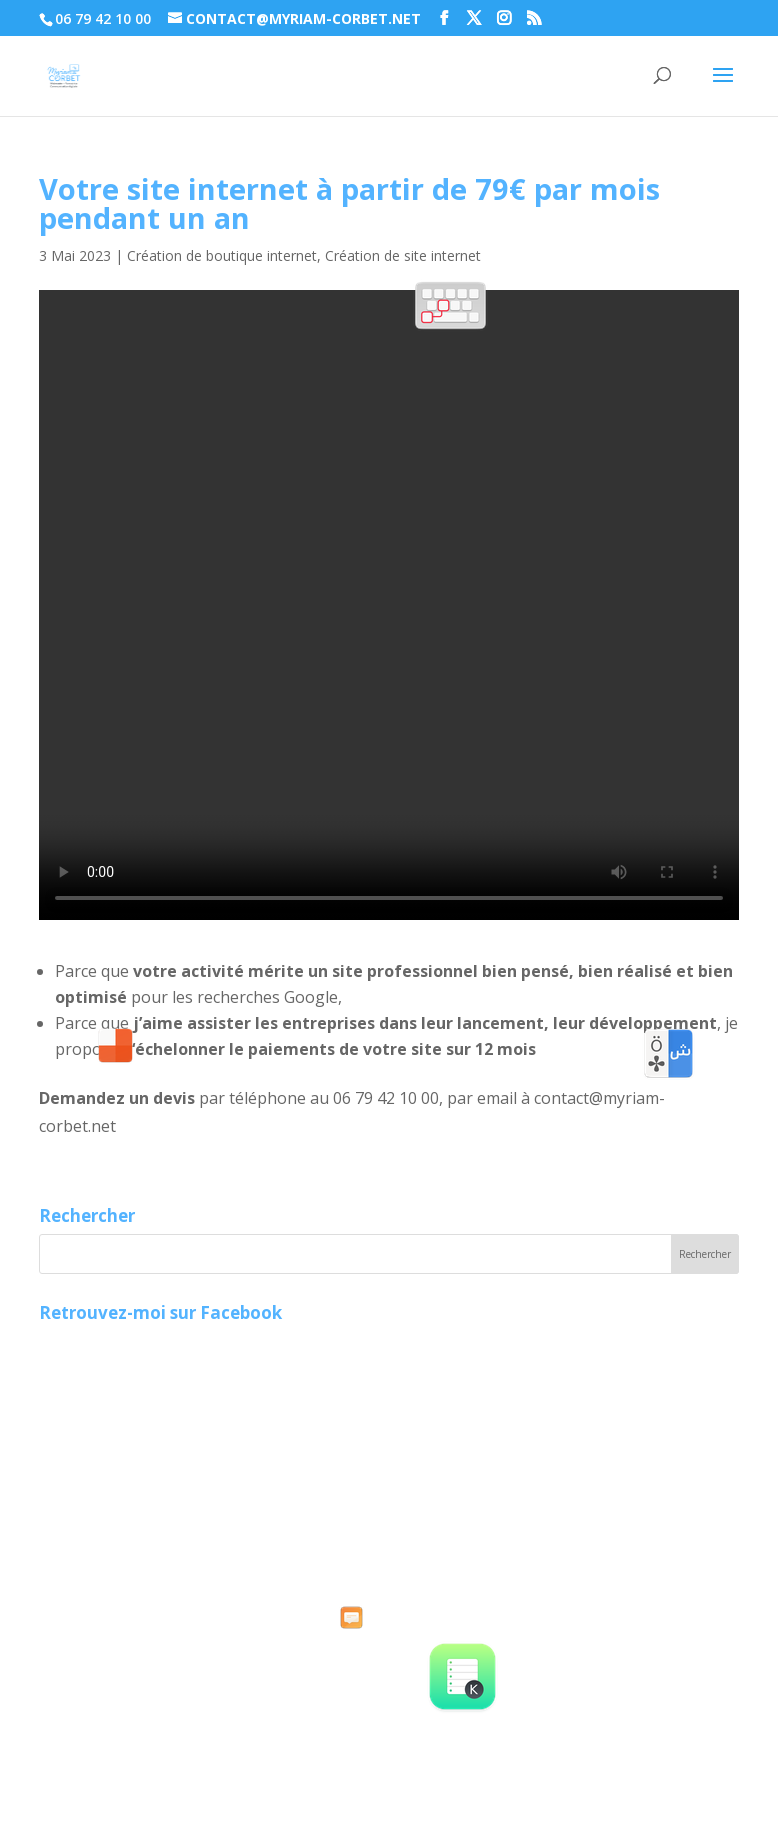 The width and height of the screenshot is (778, 1838). What do you see at coordinates (351, 1617) in the screenshot?
I see `open empathy messaging app` at bounding box center [351, 1617].